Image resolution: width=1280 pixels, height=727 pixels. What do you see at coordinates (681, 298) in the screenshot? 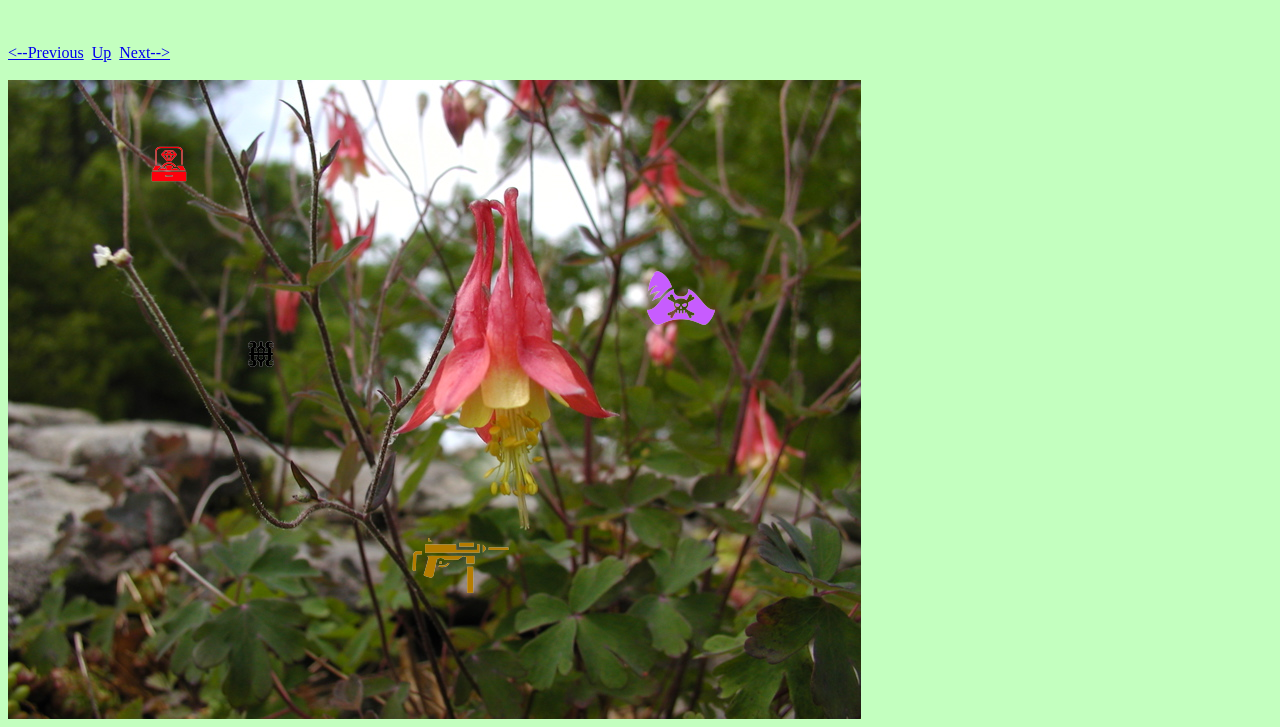
I see `select pirate character or theme` at bounding box center [681, 298].